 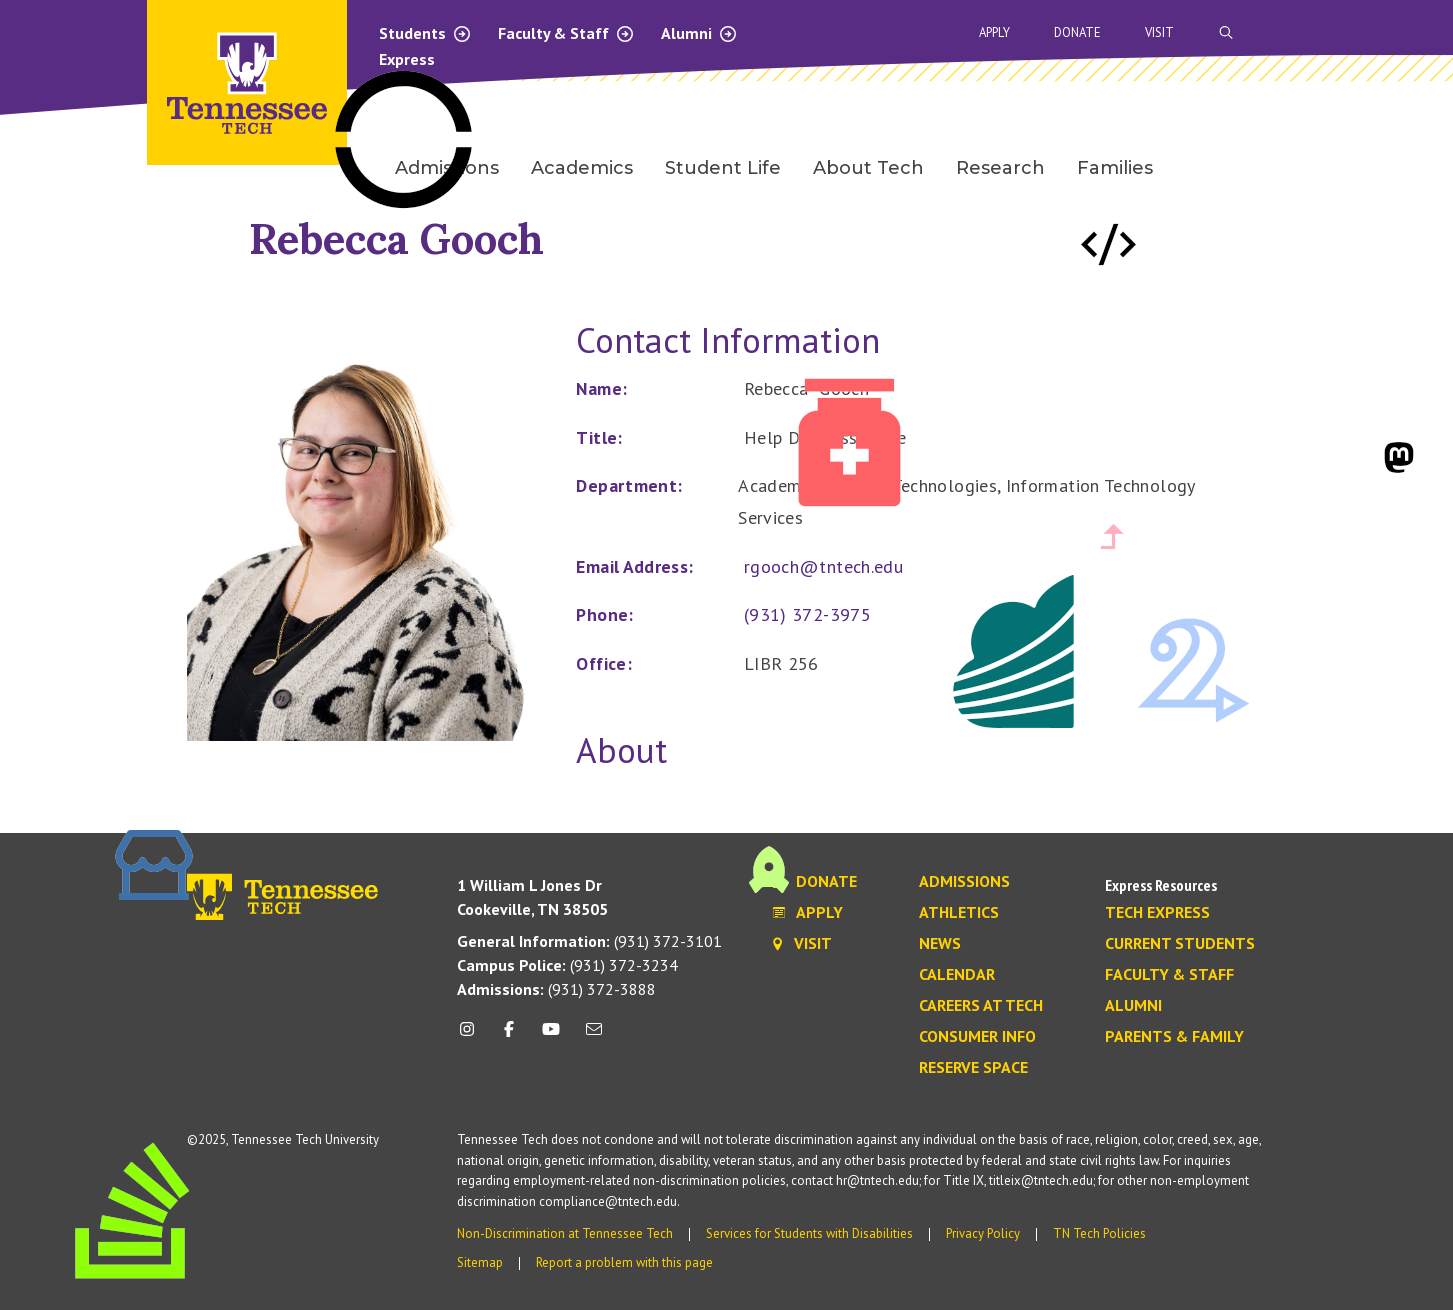 What do you see at coordinates (1398, 457) in the screenshot?
I see `open Mastodon app` at bounding box center [1398, 457].